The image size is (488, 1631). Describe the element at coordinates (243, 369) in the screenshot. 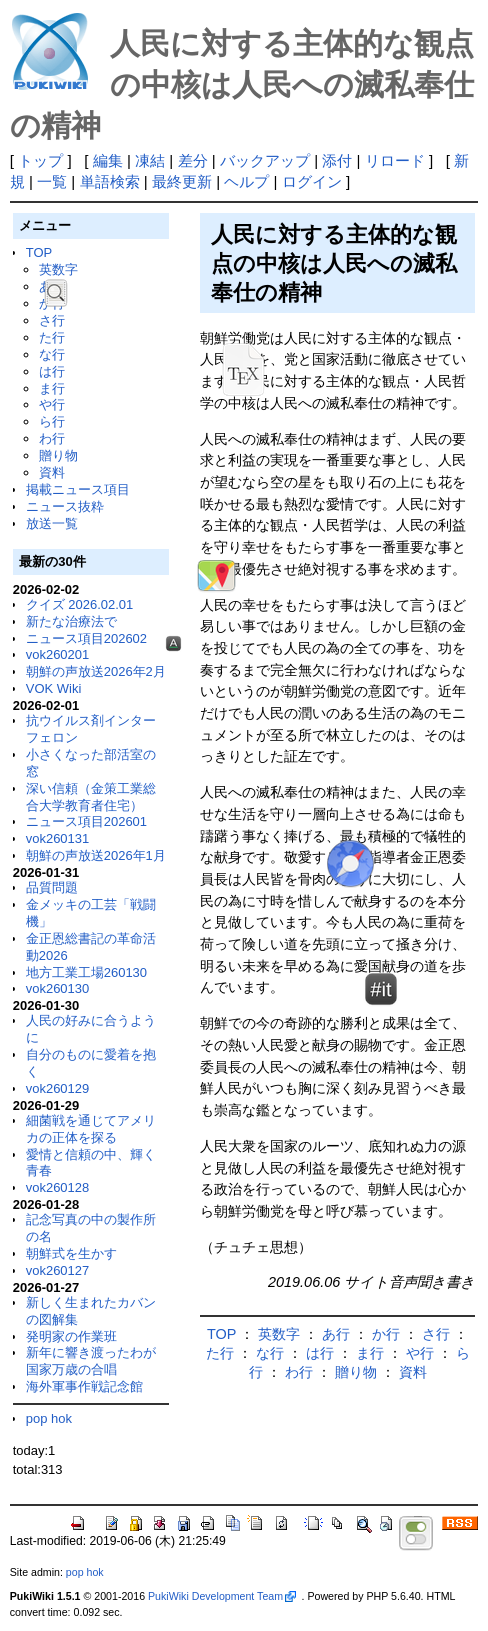

I see `a LaTeX or TeX document file` at that location.